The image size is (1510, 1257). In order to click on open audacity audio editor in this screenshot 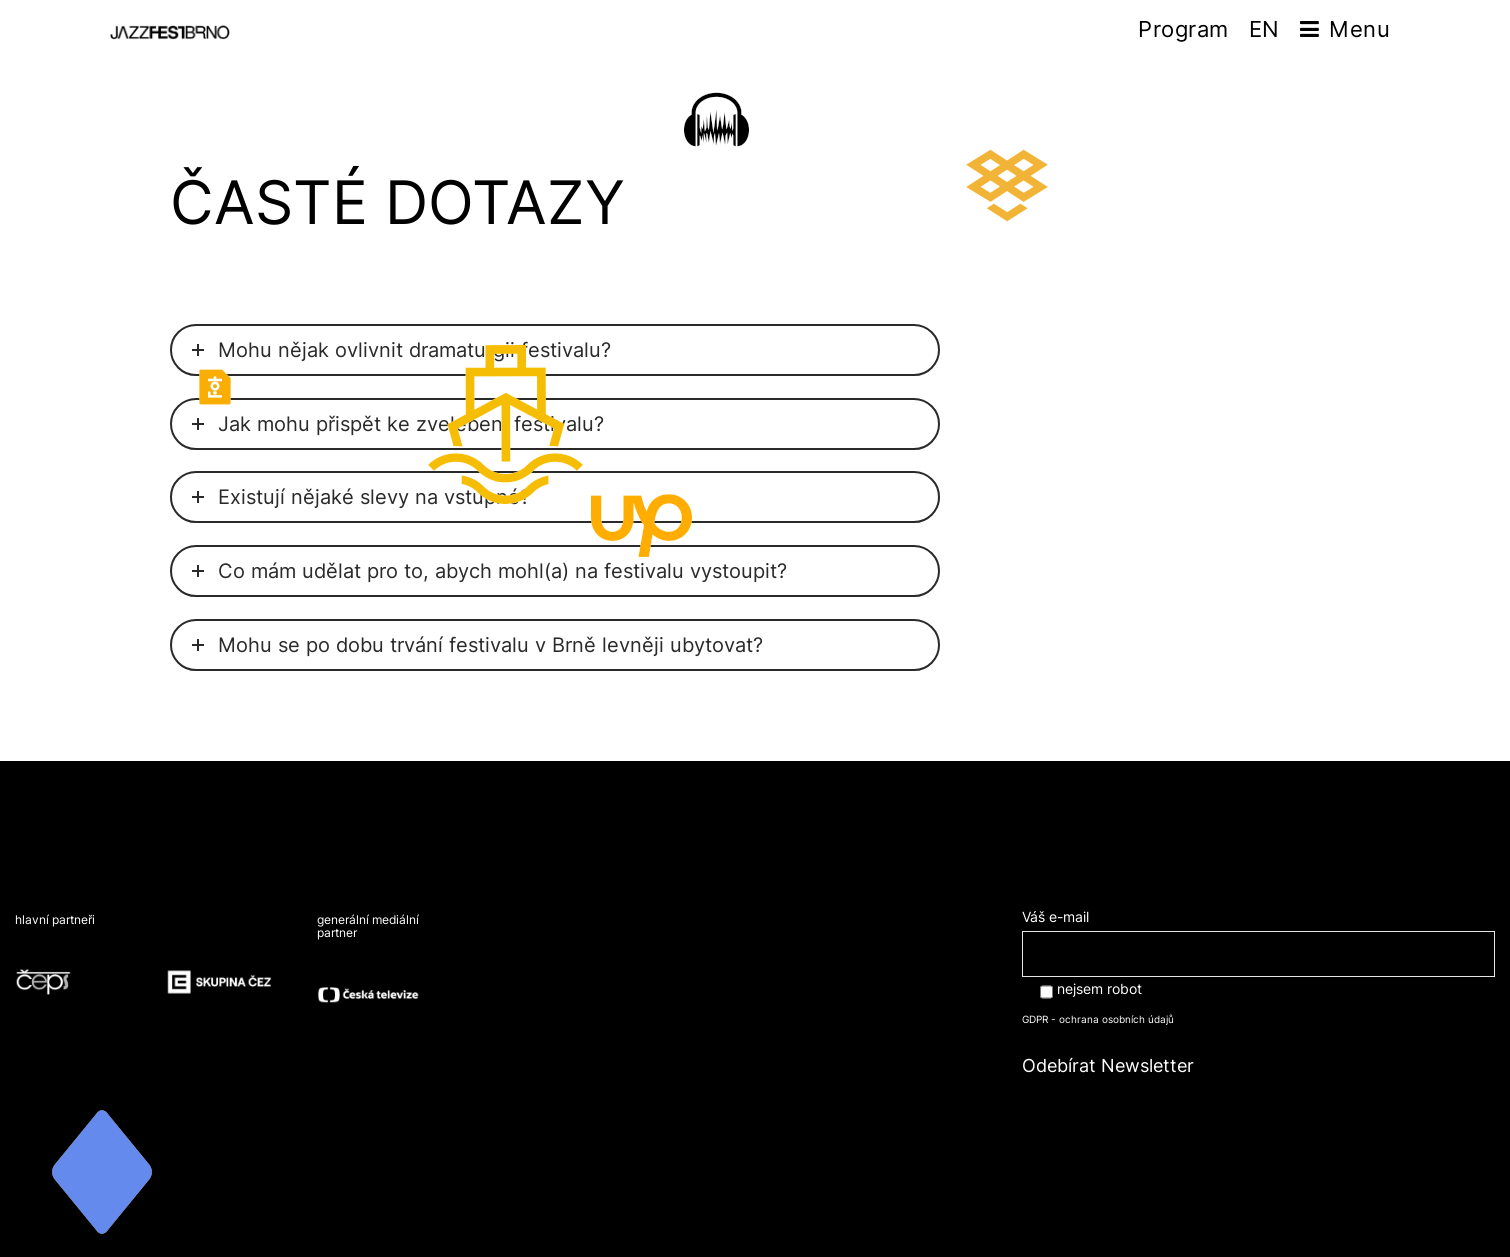, I will do `click(716, 119)`.